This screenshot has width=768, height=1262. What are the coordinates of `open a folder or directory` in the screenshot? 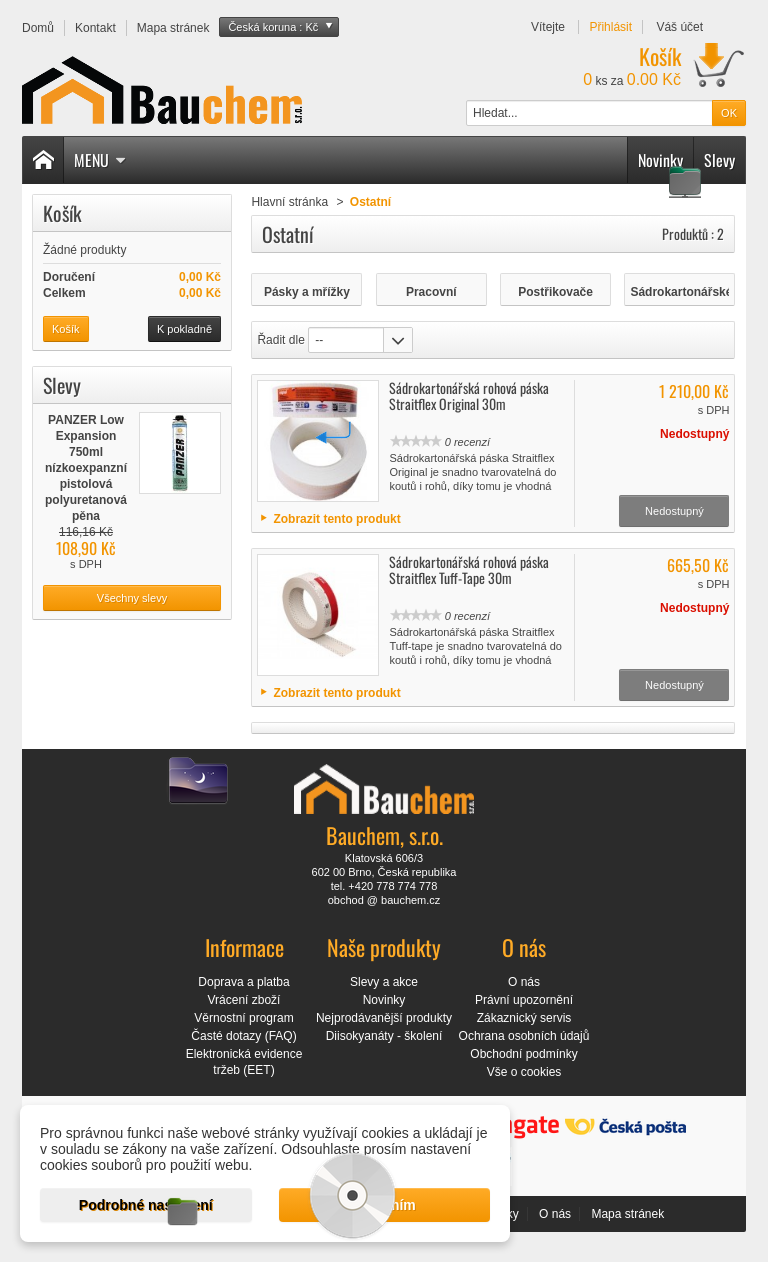 It's located at (182, 1211).